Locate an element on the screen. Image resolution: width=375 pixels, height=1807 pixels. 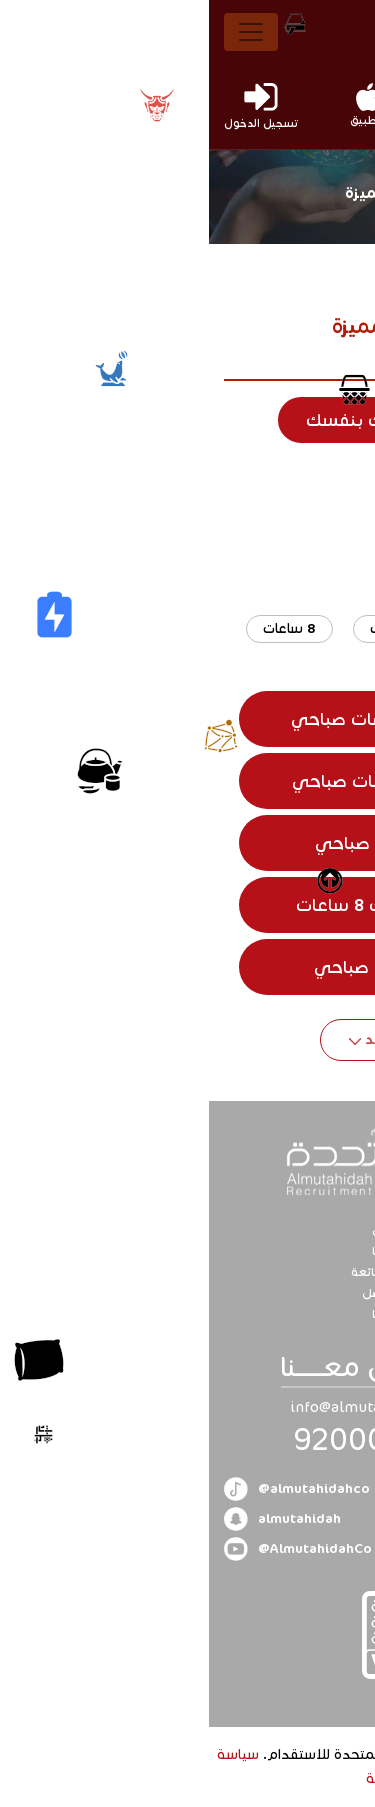
view mesh network topology is located at coordinates (221, 736).